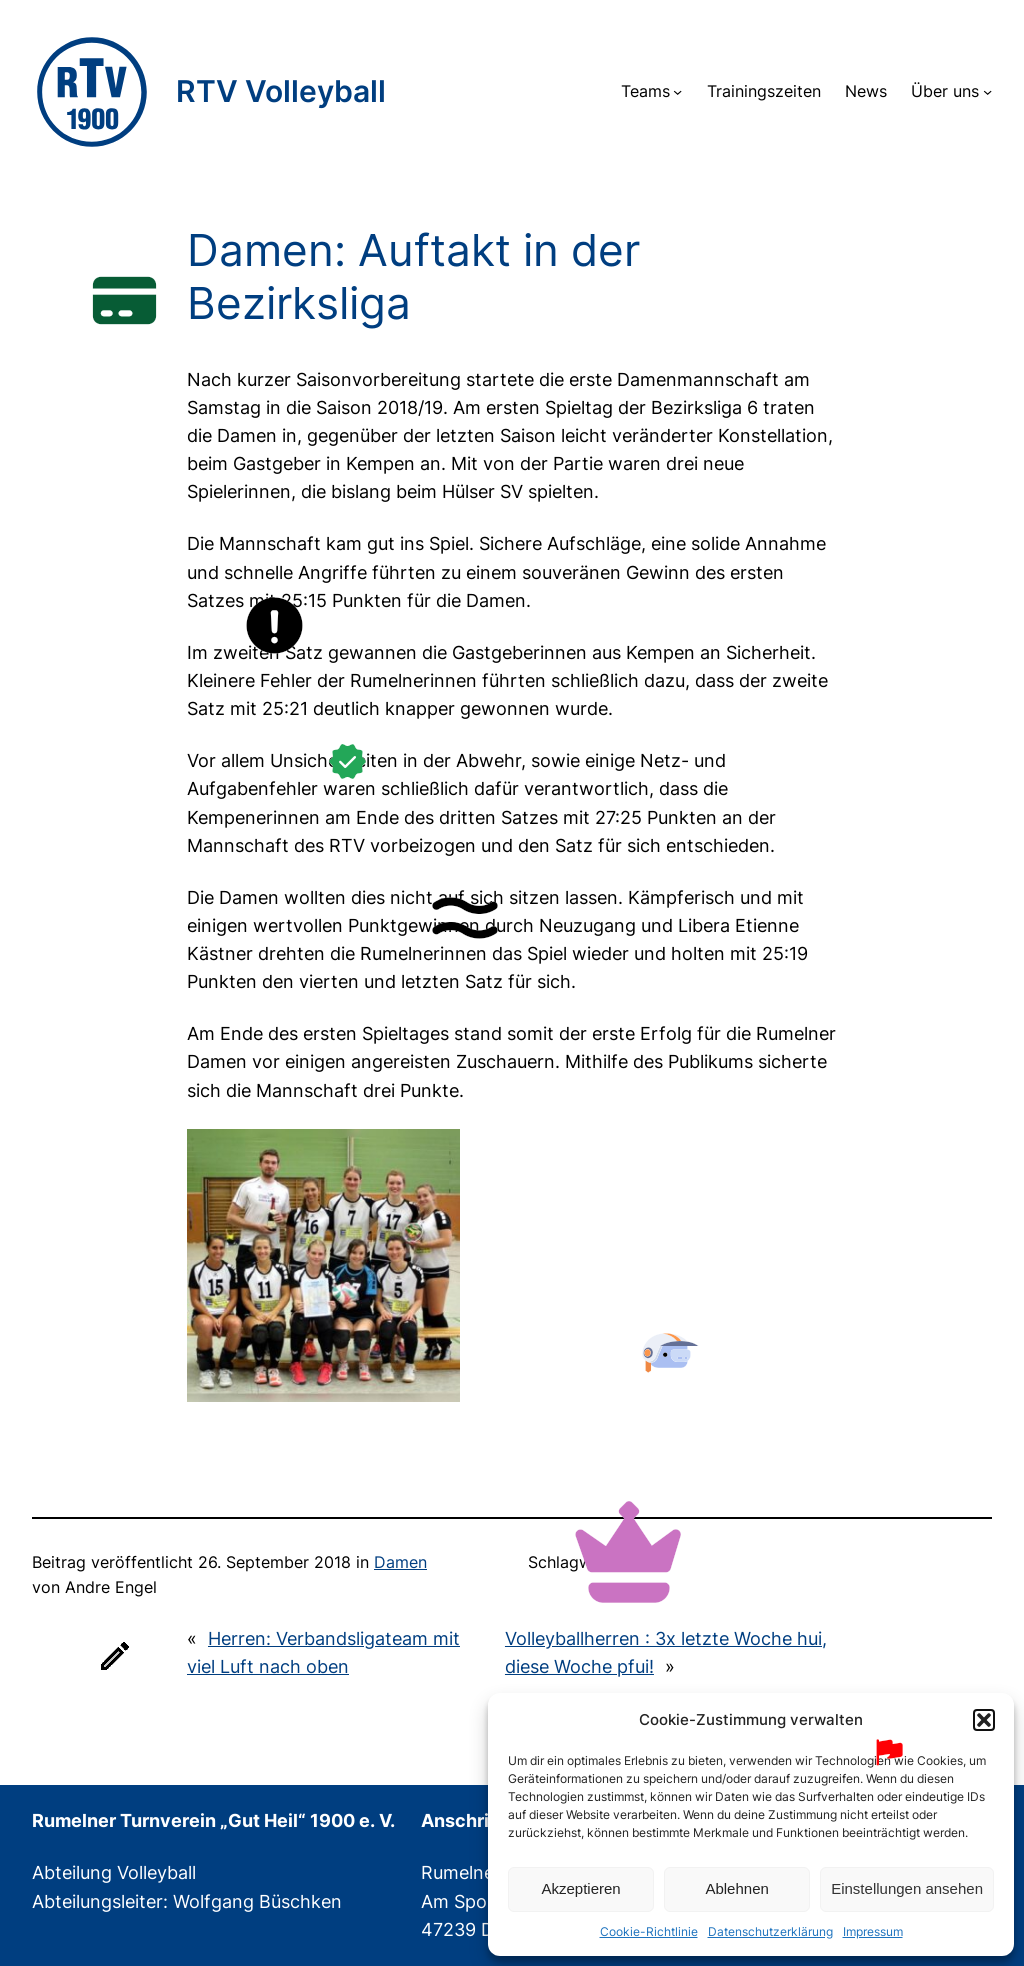  I want to click on indicates approximate or estimated value, so click(465, 918).